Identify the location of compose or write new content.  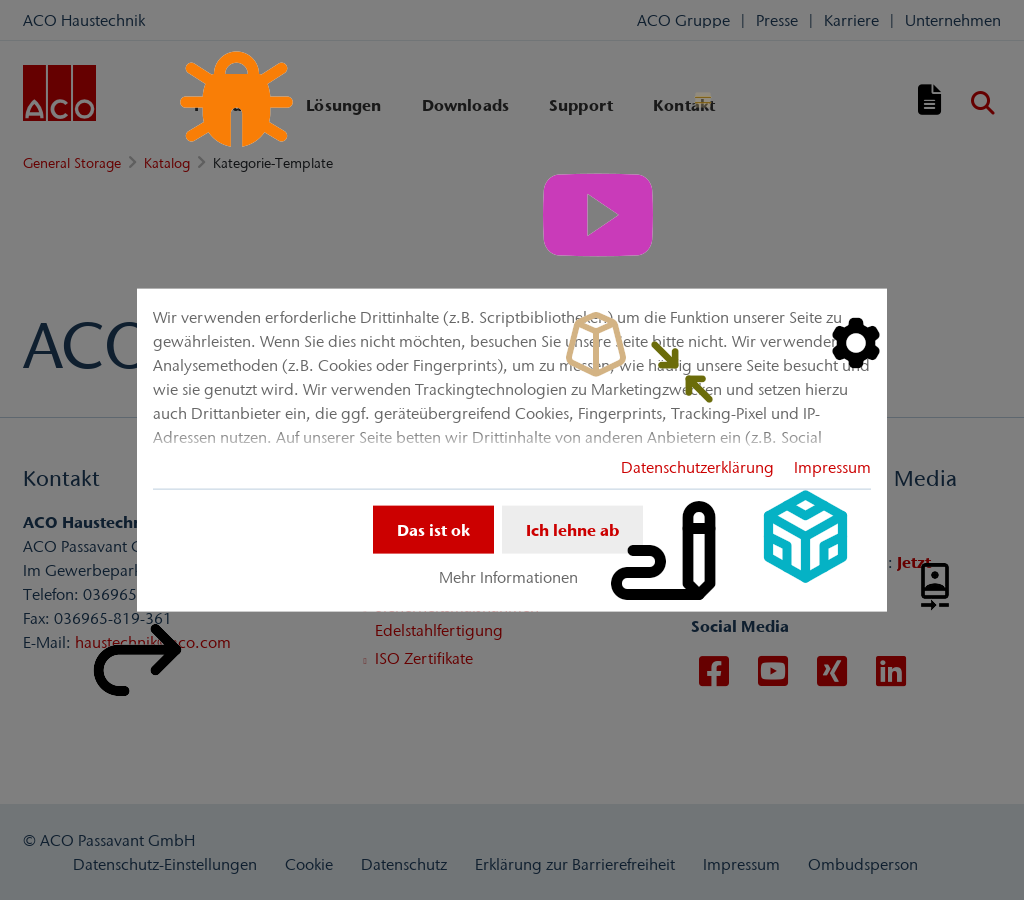
(666, 556).